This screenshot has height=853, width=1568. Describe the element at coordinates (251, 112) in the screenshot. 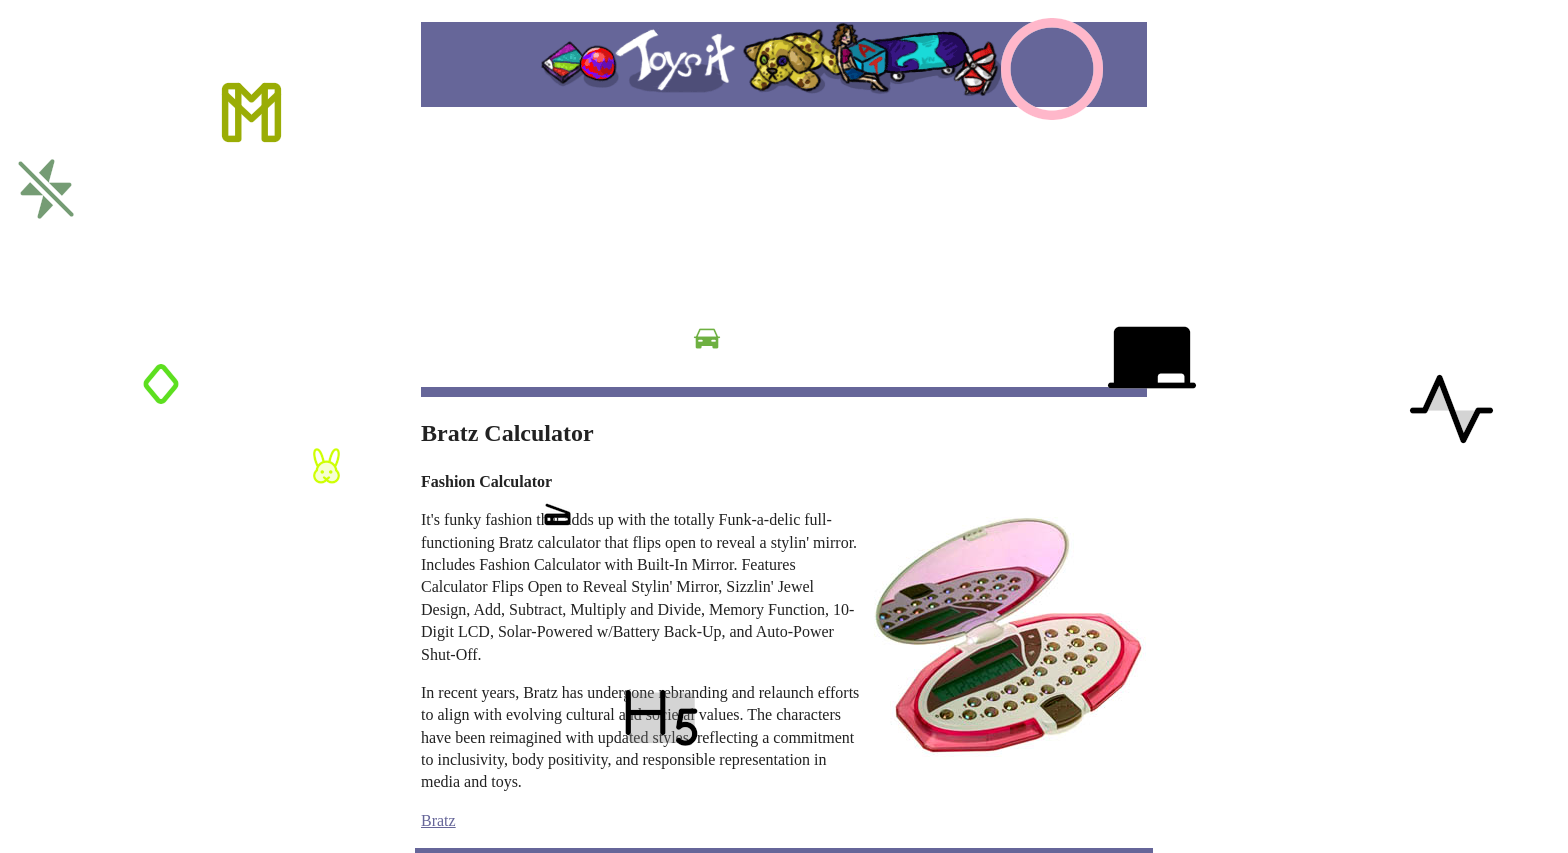

I see `open Gmail app` at that location.